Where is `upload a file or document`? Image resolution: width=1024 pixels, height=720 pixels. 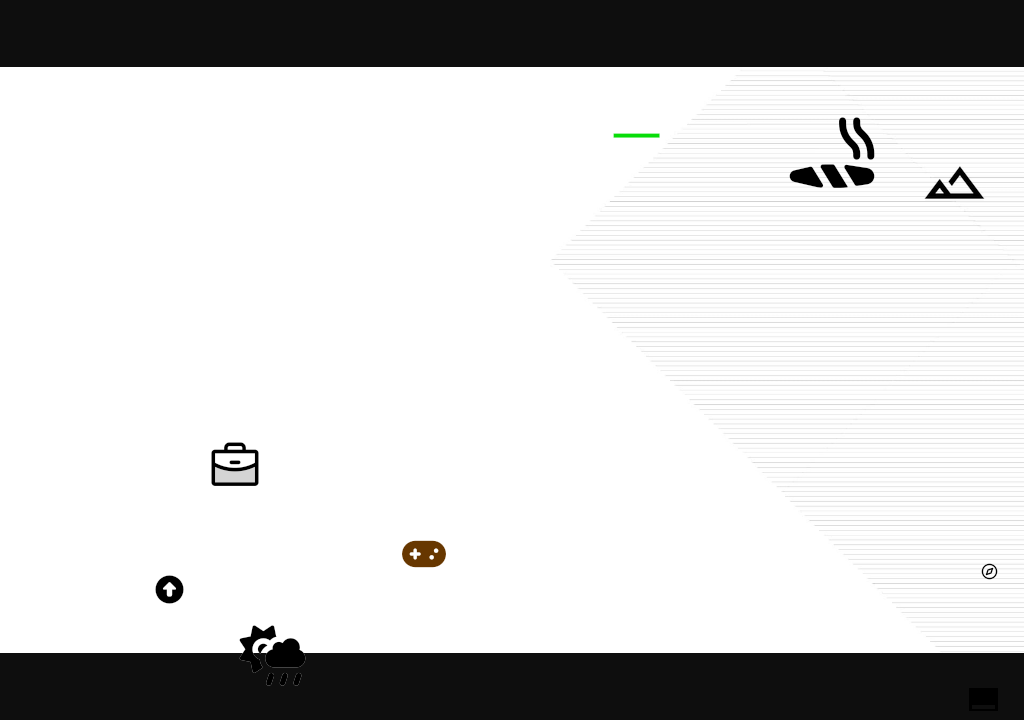
upload a file or document is located at coordinates (169, 589).